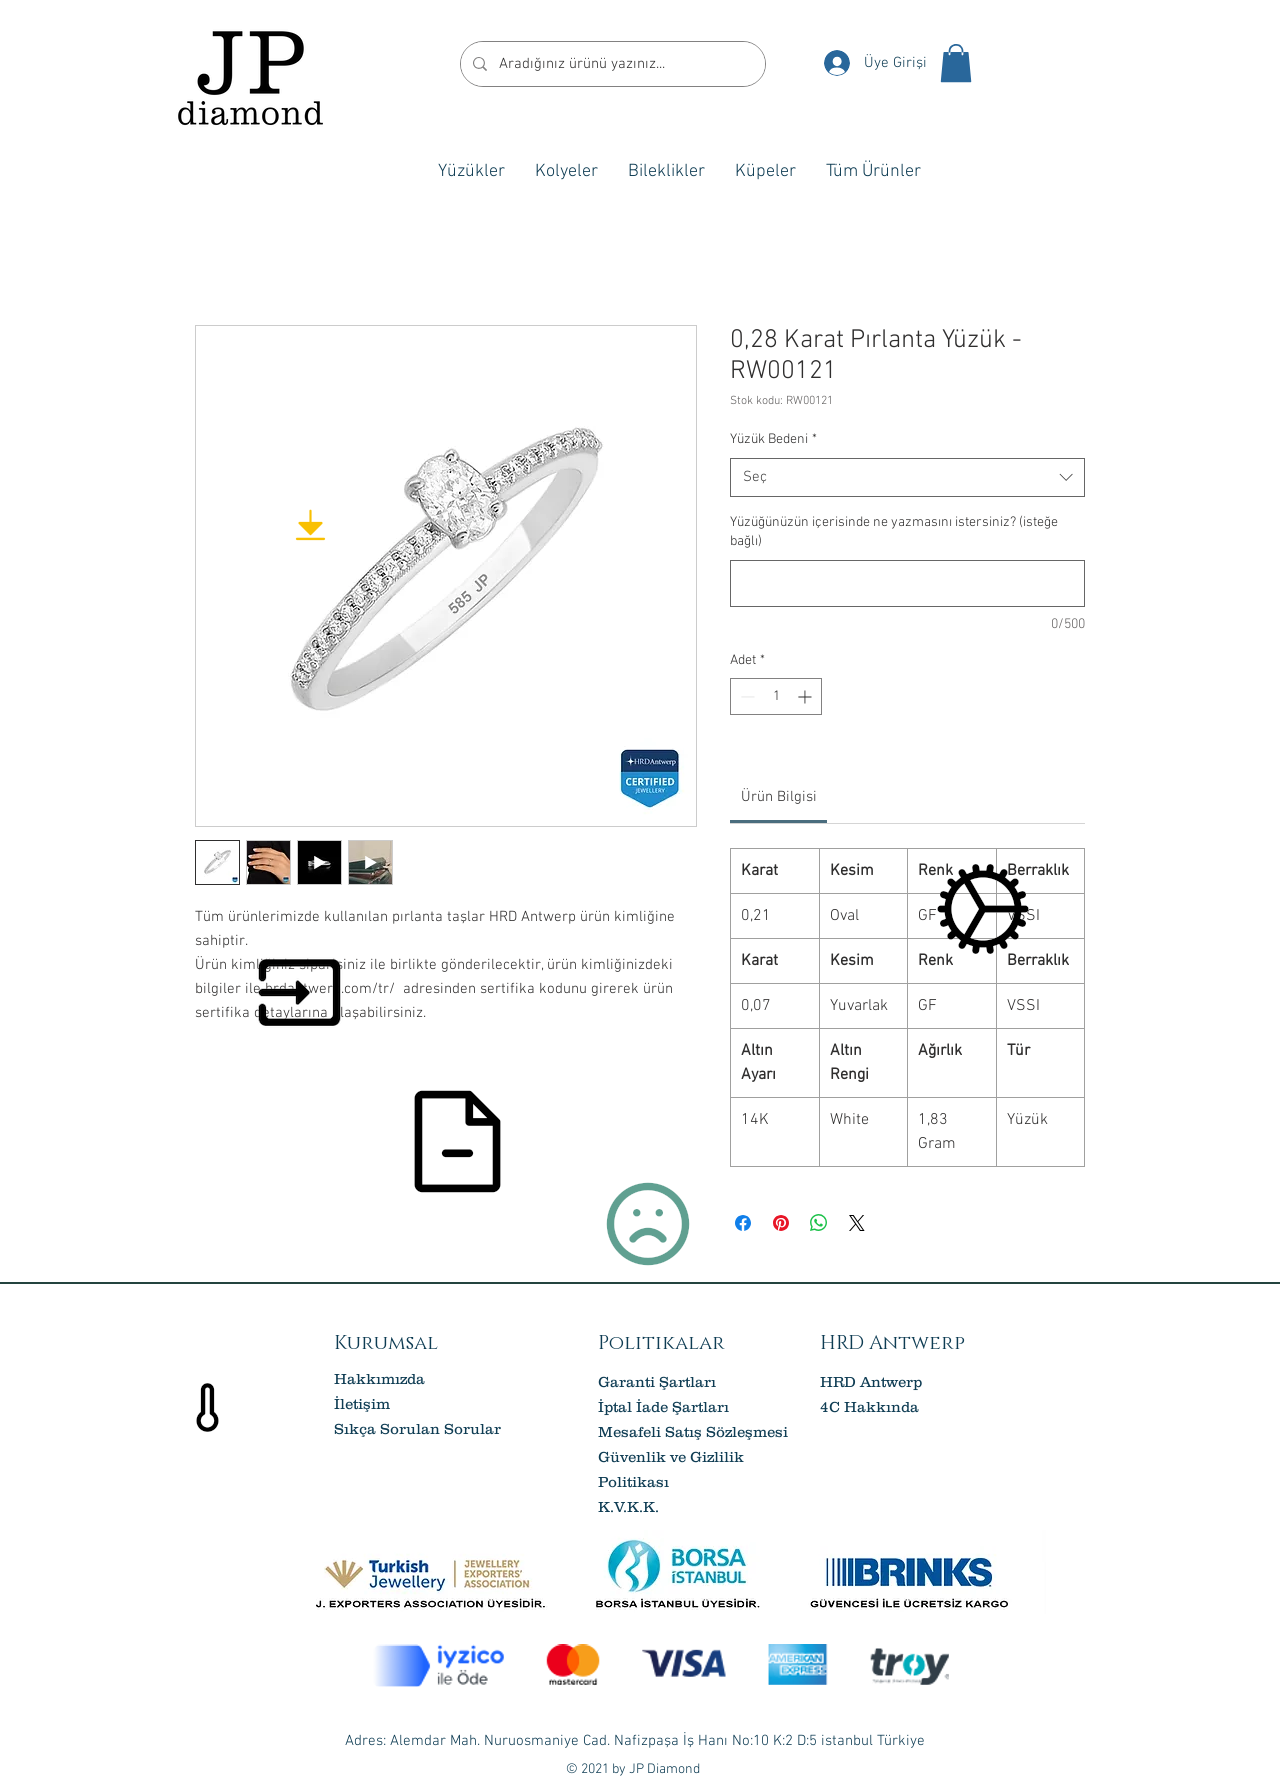 The image size is (1280, 1785). Describe the element at coordinates (983, 909) in the screenshot. I see `access settings or preferences` at that location.